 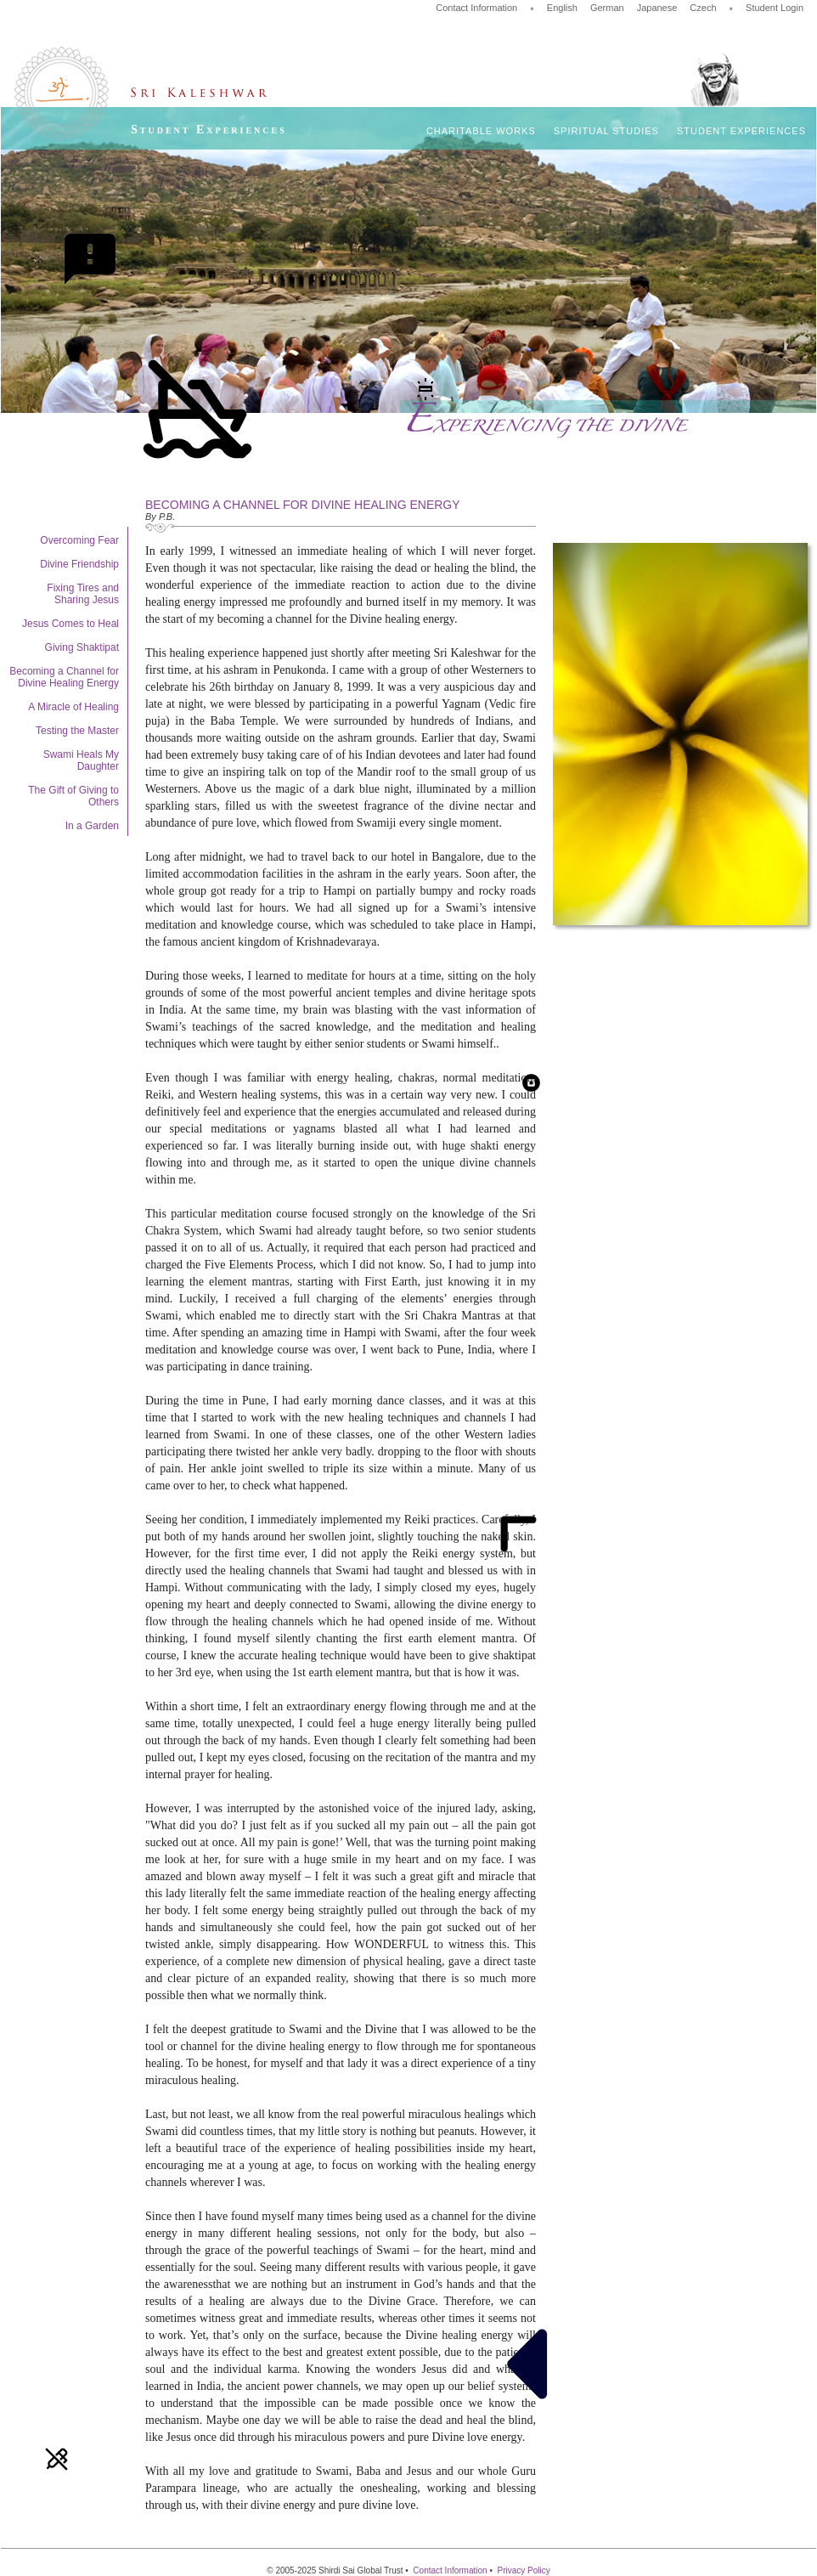 I want to click on shipping unavailable for this item, so click(x=197, y=409).